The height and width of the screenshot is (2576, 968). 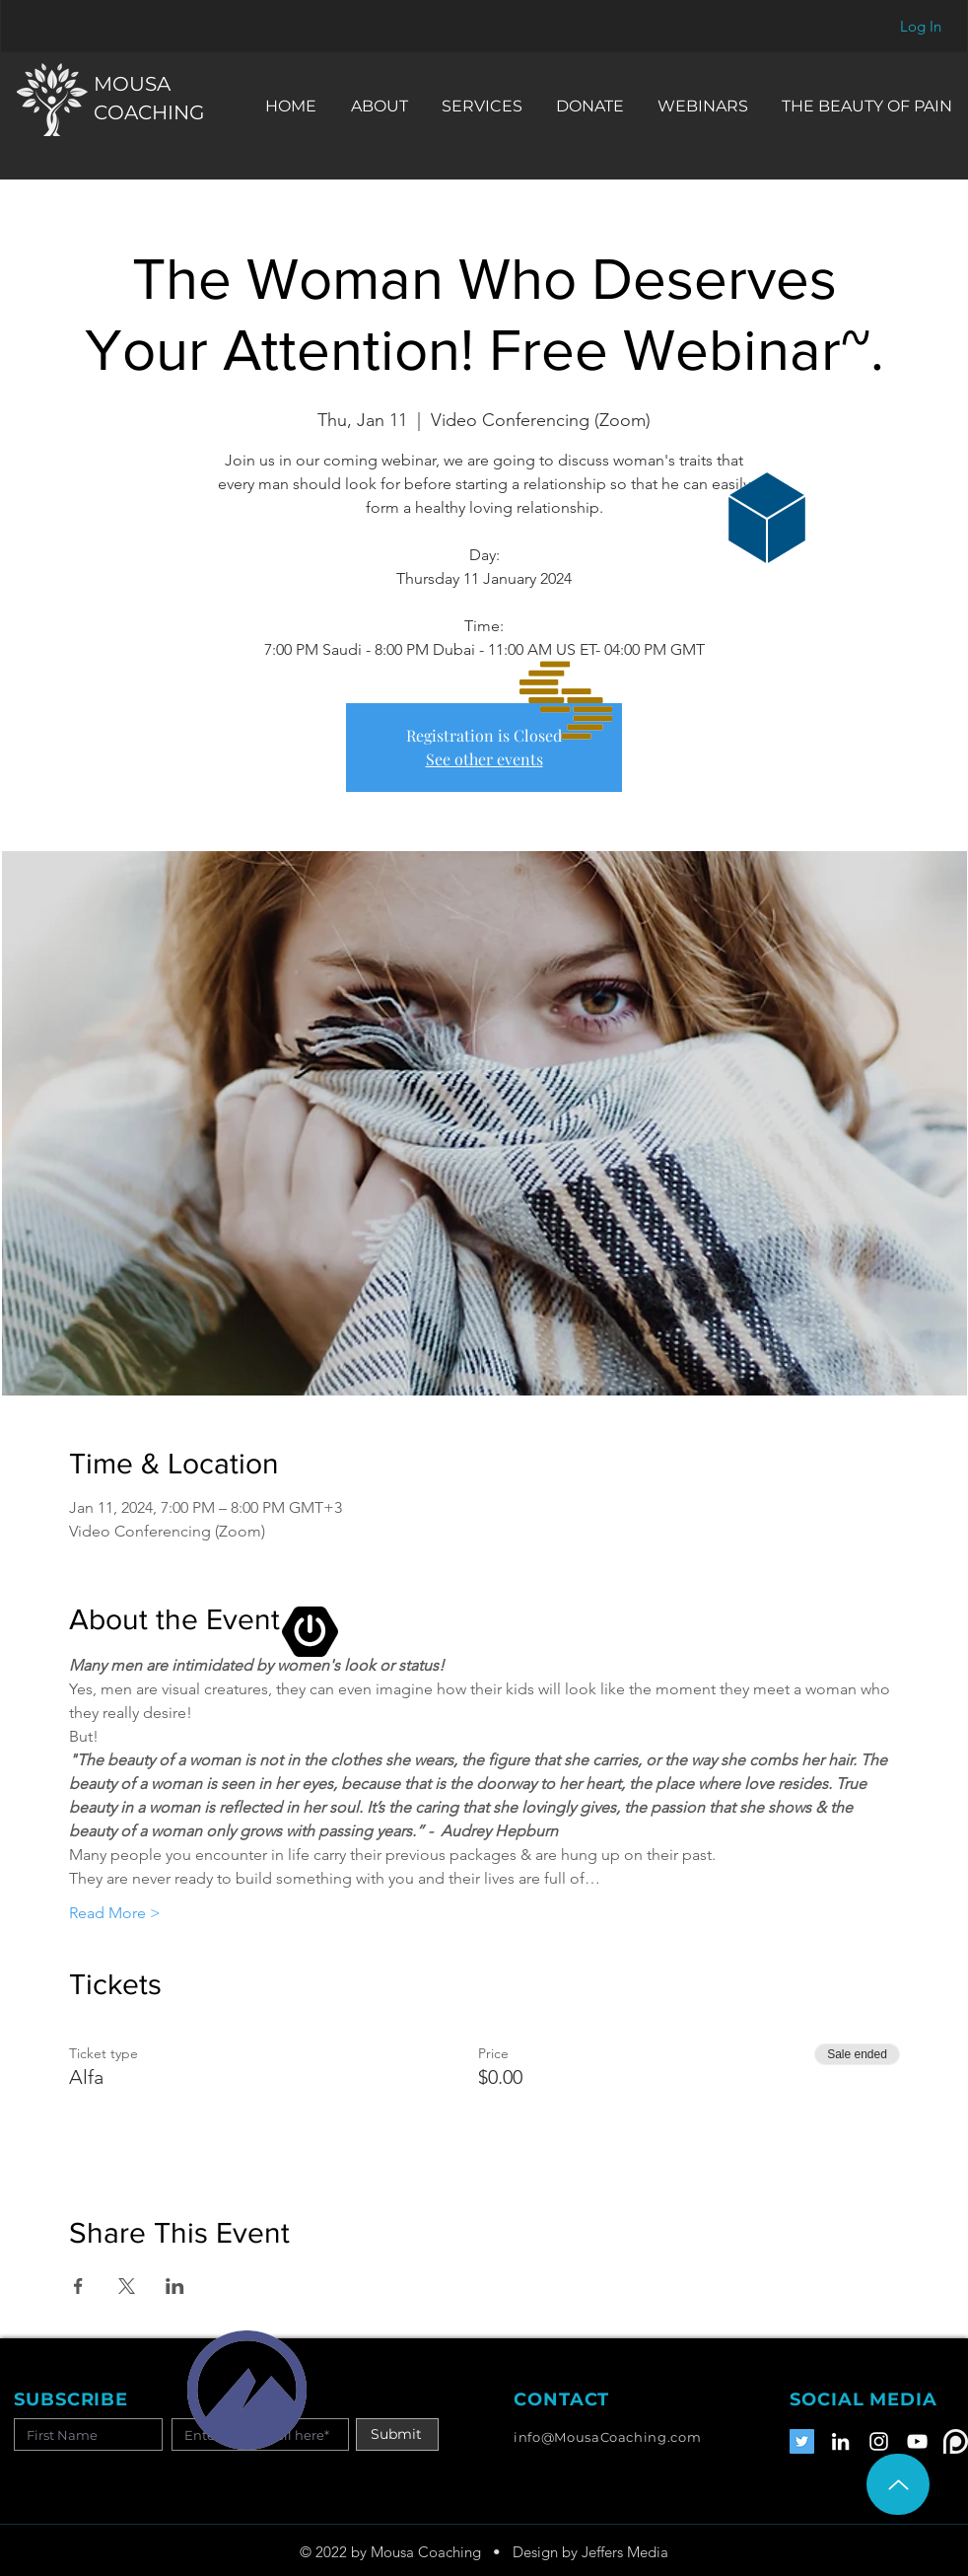 I want to click on Contentstack logo, so click(x=566, y=700).